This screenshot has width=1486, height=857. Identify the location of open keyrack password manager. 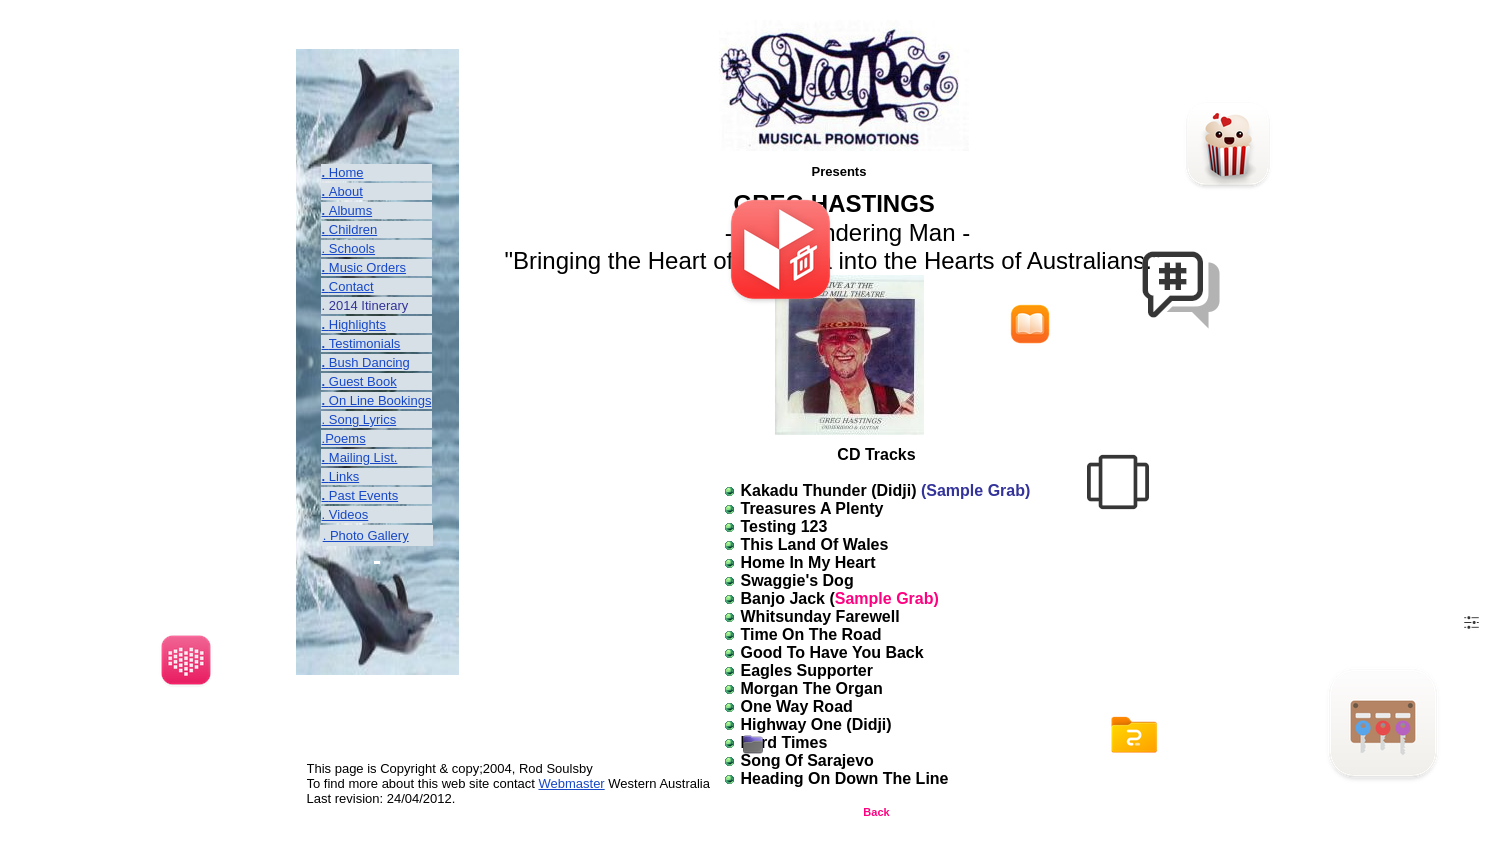
(1383, 723).